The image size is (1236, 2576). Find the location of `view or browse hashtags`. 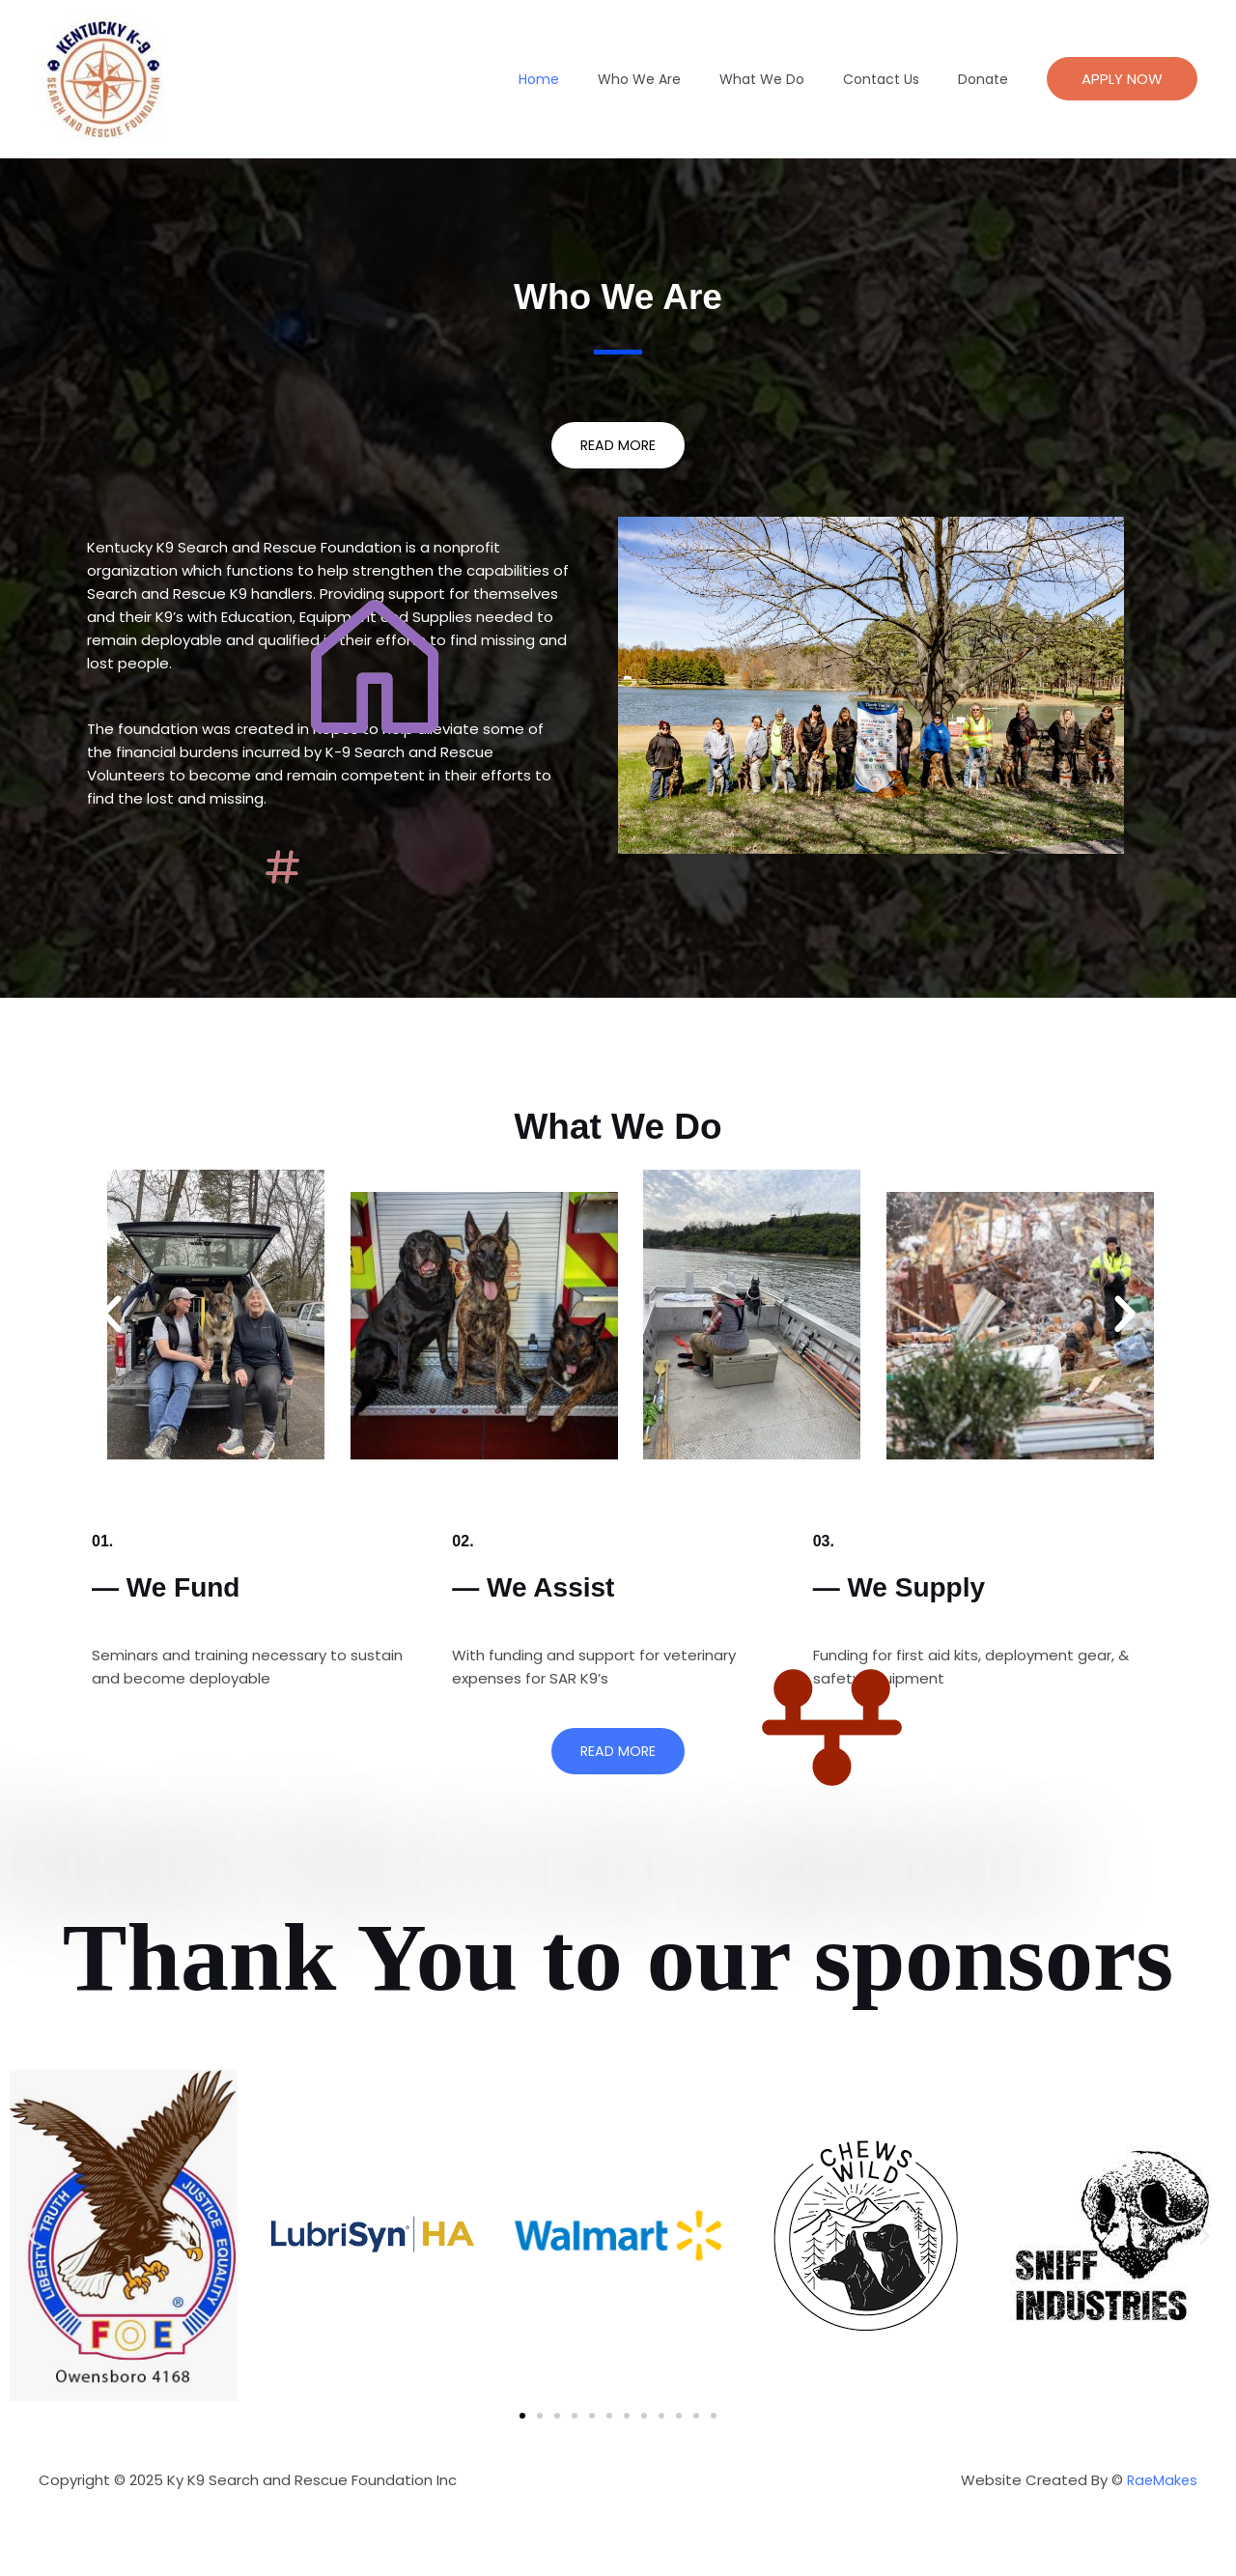

view or browse hashtags is located at coordinates (282, 866).